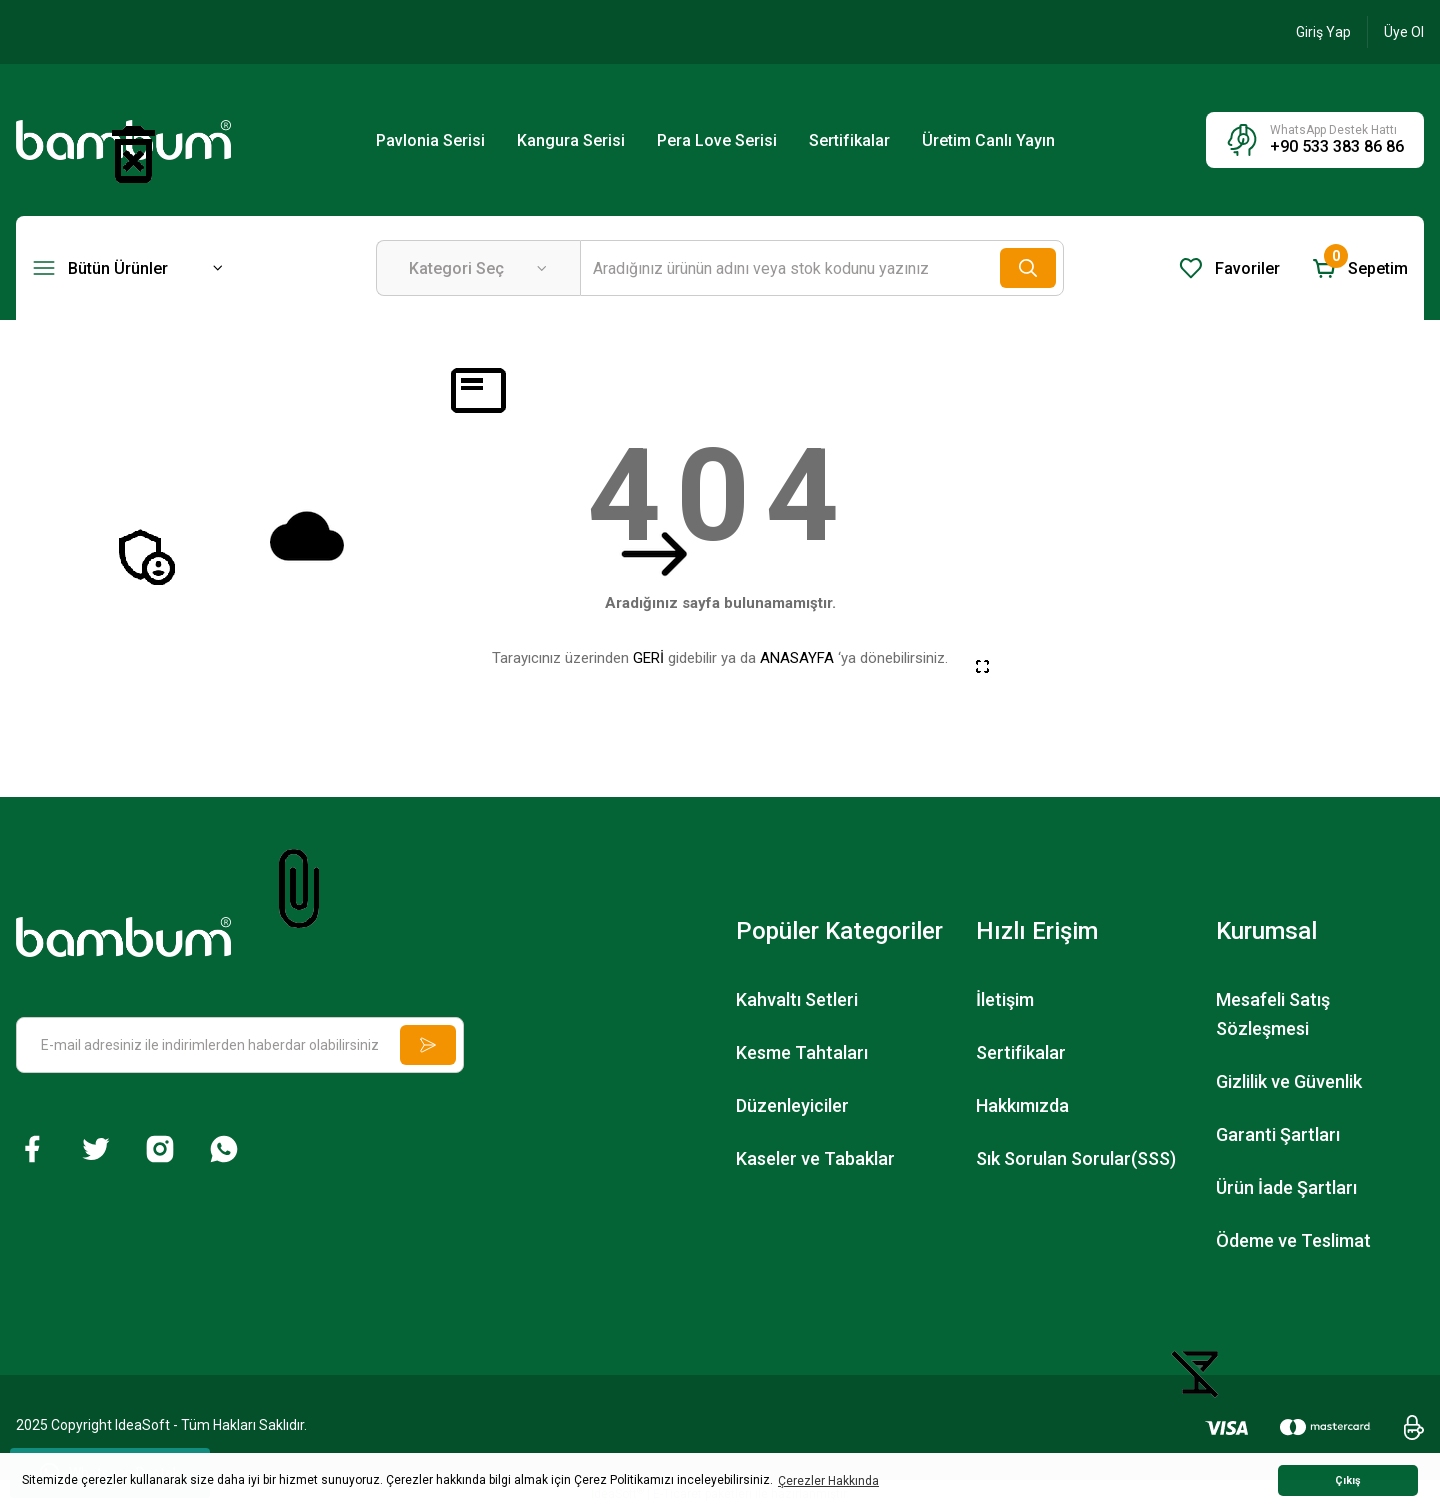 The width and height of the screenshot is (1440, 1508). What do you see at coordinates (307, 536) in the screenshot?
I see `indicates cloudy weather conditions` at bounding box center [307, 536].